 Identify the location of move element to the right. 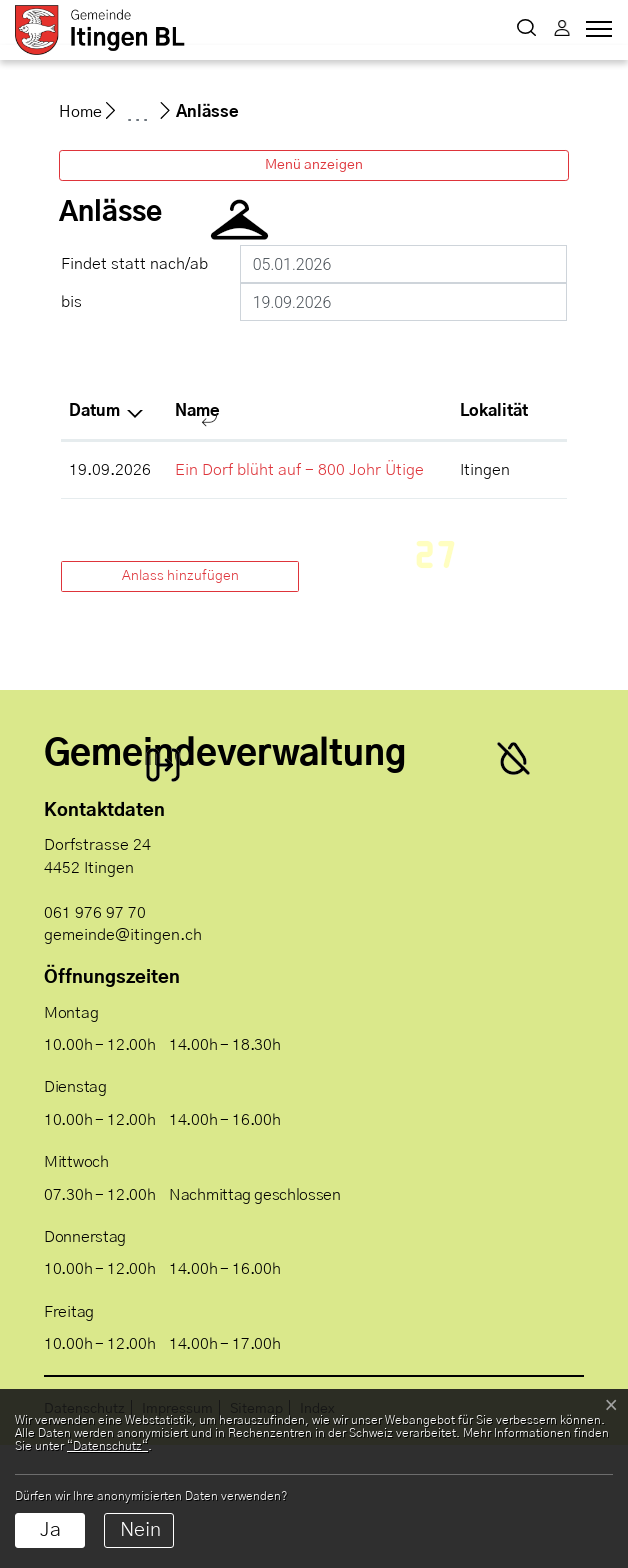
(163, 765).